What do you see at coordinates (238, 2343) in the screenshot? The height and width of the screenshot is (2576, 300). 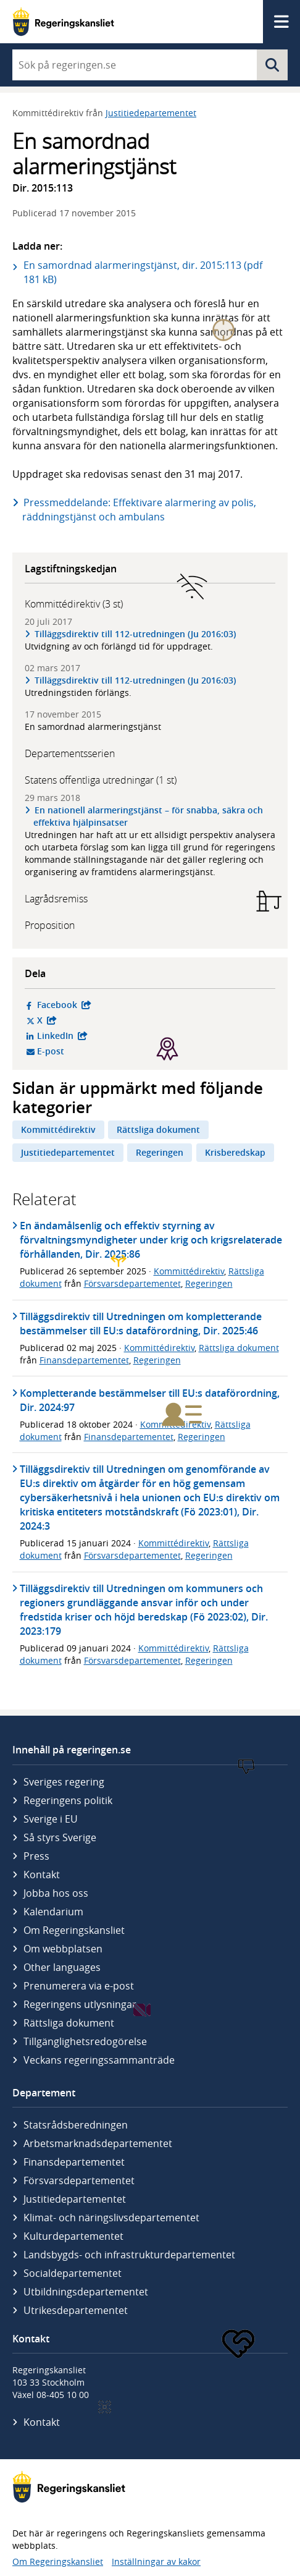 I see `access partnership or collaboration features` at bounding box center [238, 2343].